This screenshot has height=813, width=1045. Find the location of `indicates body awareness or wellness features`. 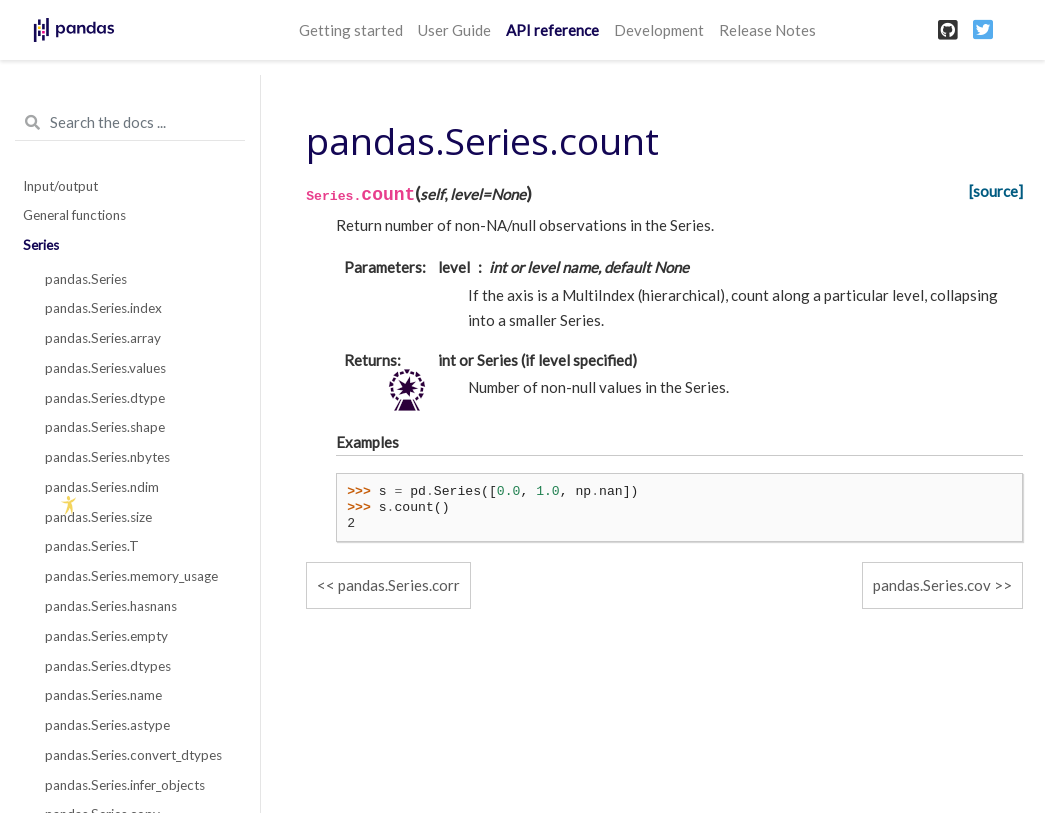

indicates body awareness or wellness features is located at coordinates (68, 505).